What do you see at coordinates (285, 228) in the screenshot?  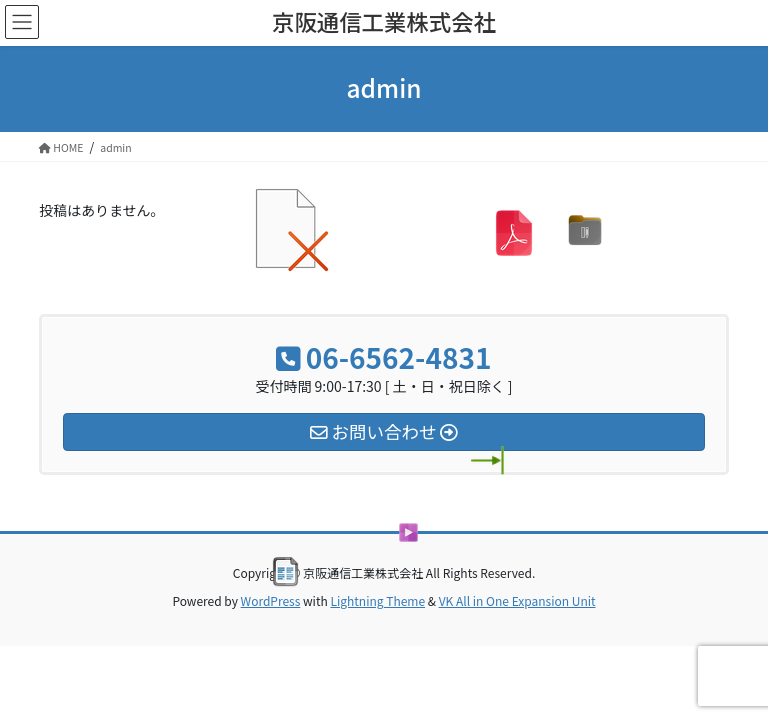 I see `delete a file or document` at bounding box center [285, 228].